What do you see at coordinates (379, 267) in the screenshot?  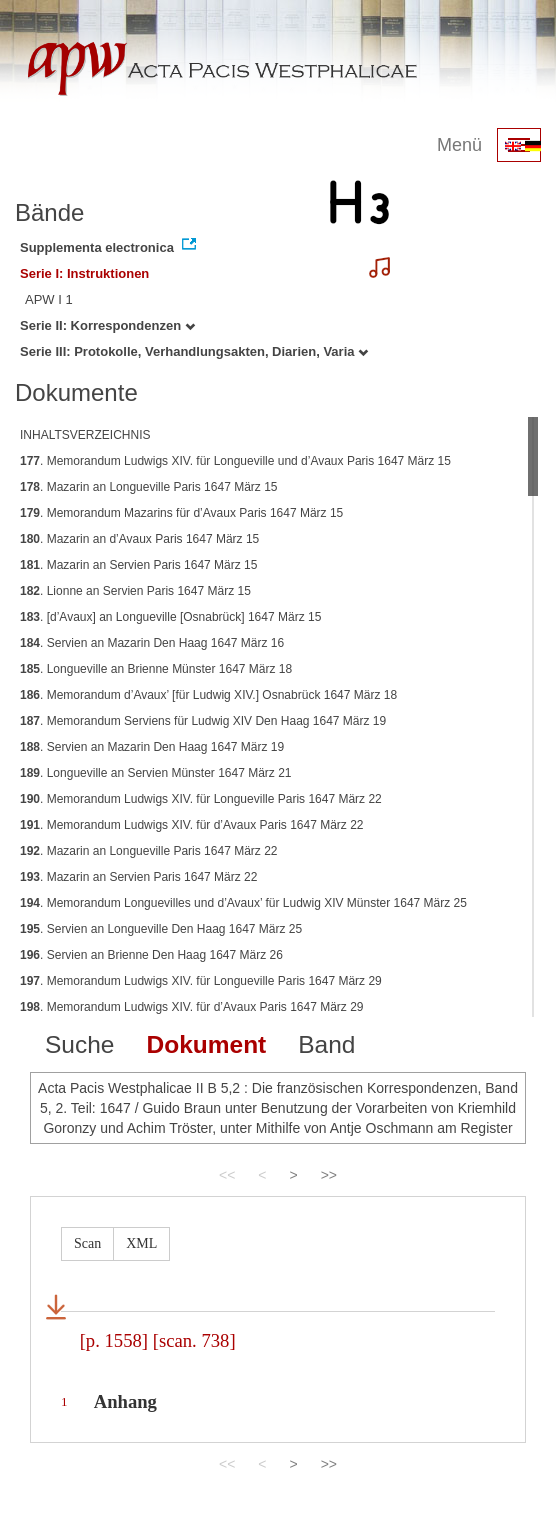 I see `open music player or library` at bounding box center [379, 267].